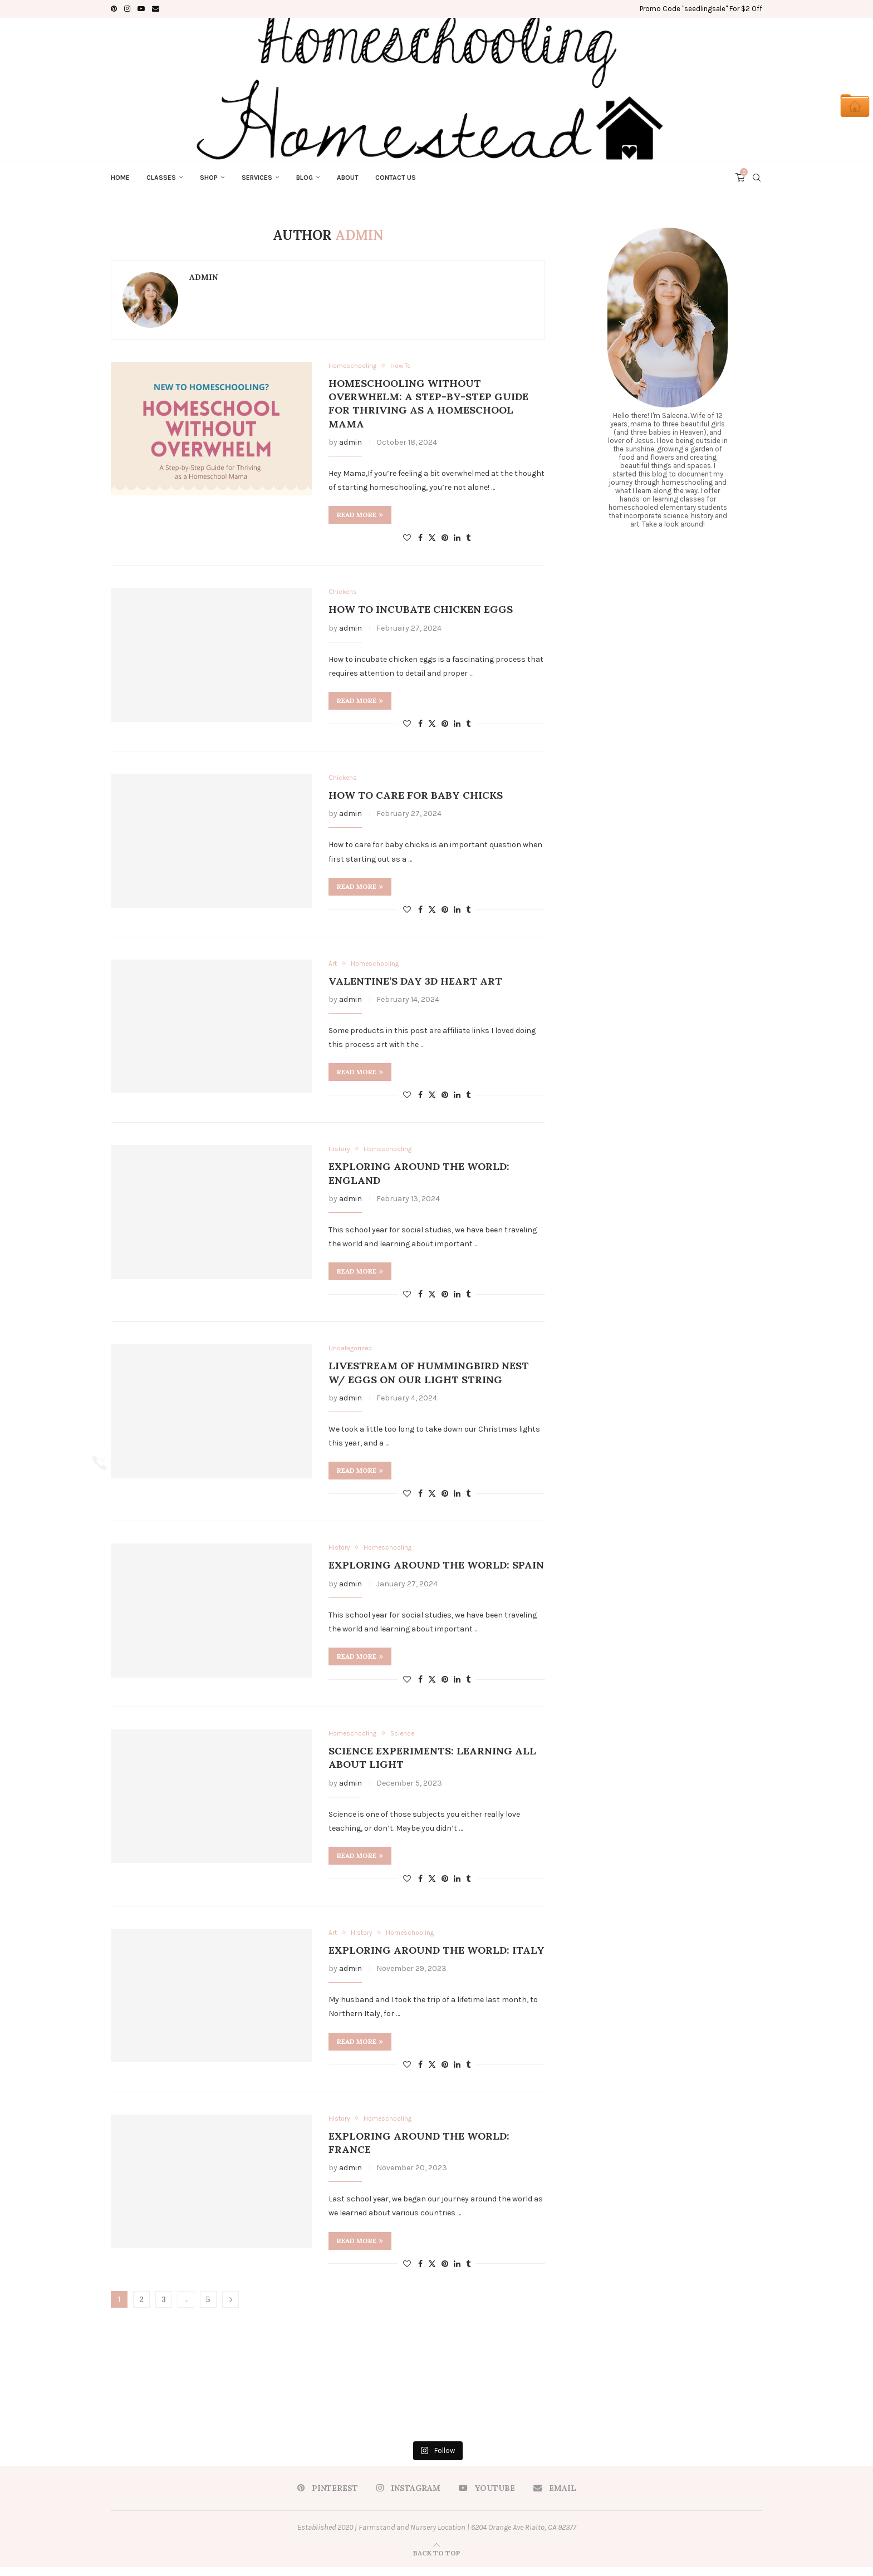 This screenshot has width=873, height=2576. Describe the element at coordinates (855, 105) in the screenshot. I see `access your home folder` at that location.